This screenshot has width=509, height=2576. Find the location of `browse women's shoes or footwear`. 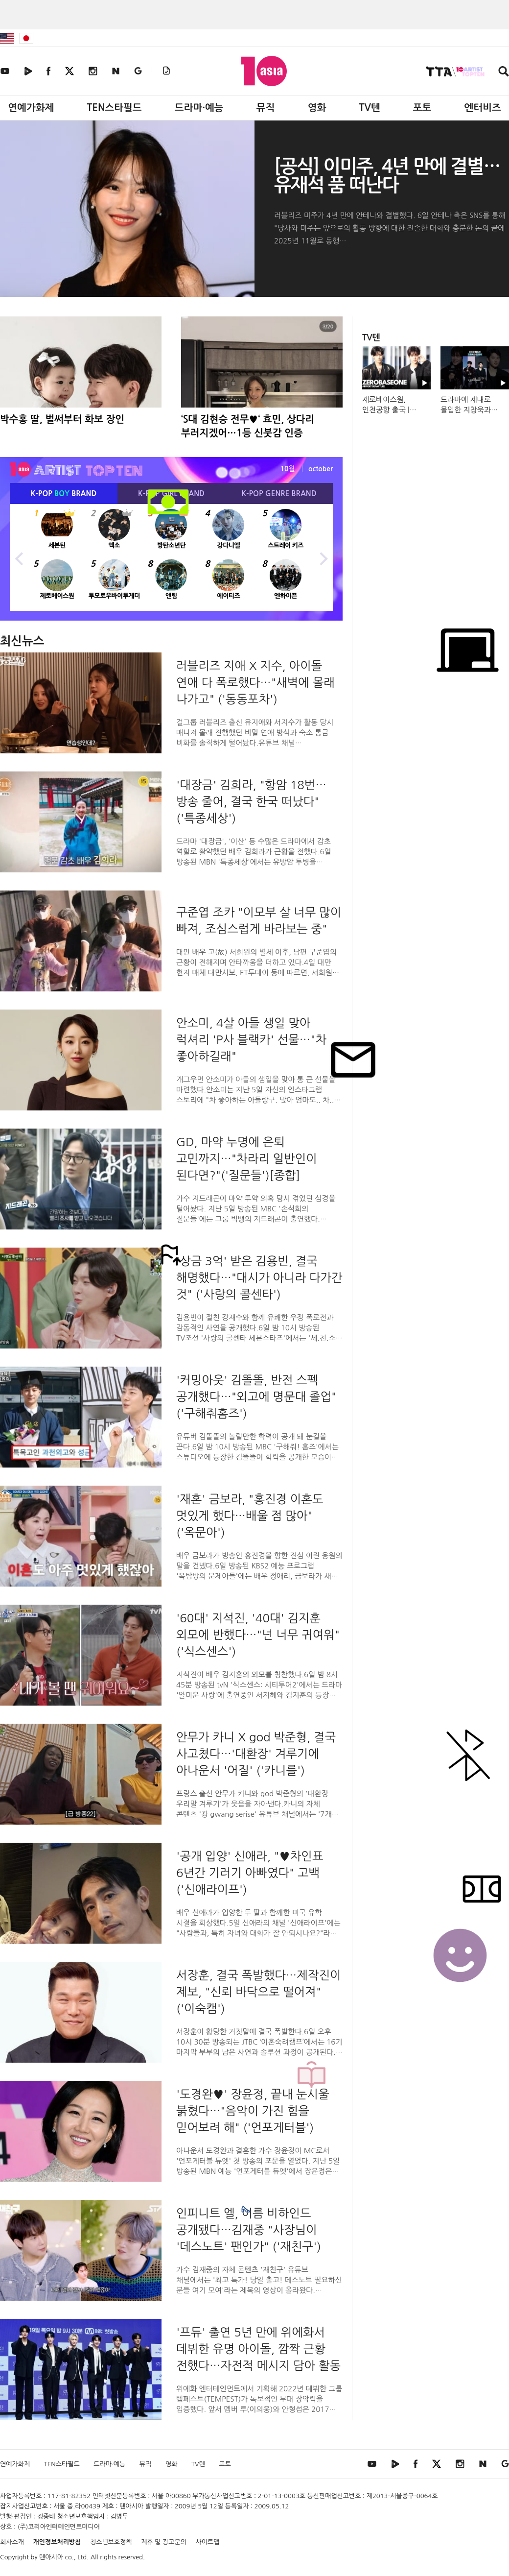

browse women's shoes or footwear is located at coordinates (245, 2209).